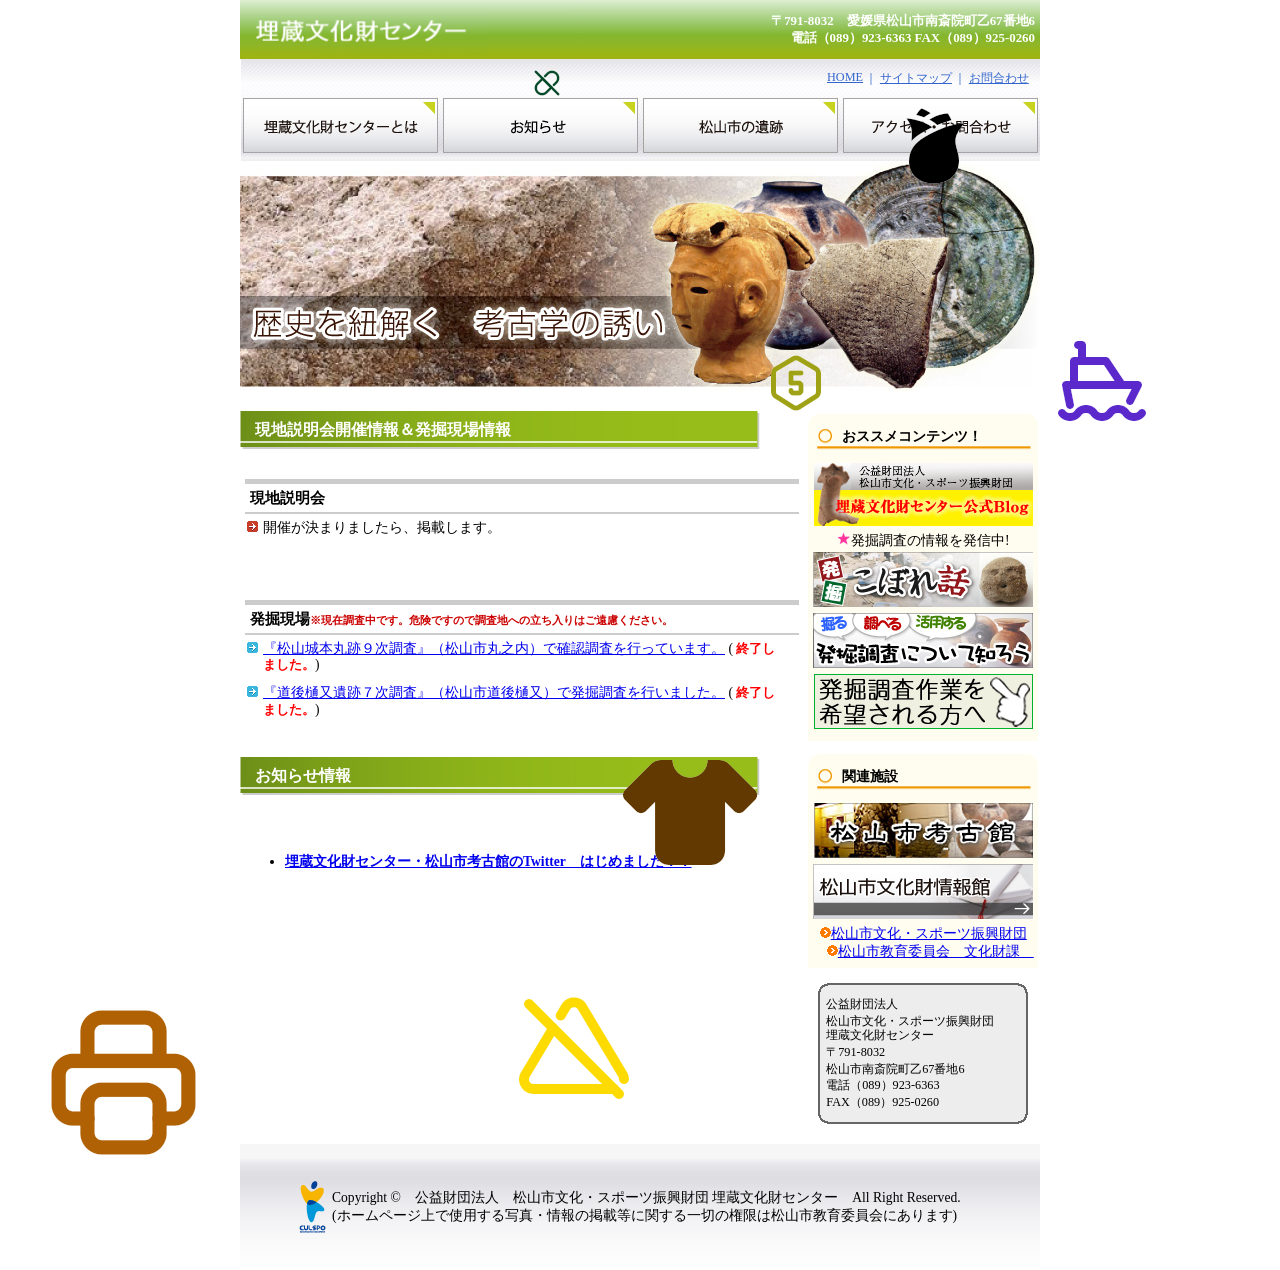  Describe the element at coordinates (123, 1082) in the screenshot. I see `print the current document` at that location.